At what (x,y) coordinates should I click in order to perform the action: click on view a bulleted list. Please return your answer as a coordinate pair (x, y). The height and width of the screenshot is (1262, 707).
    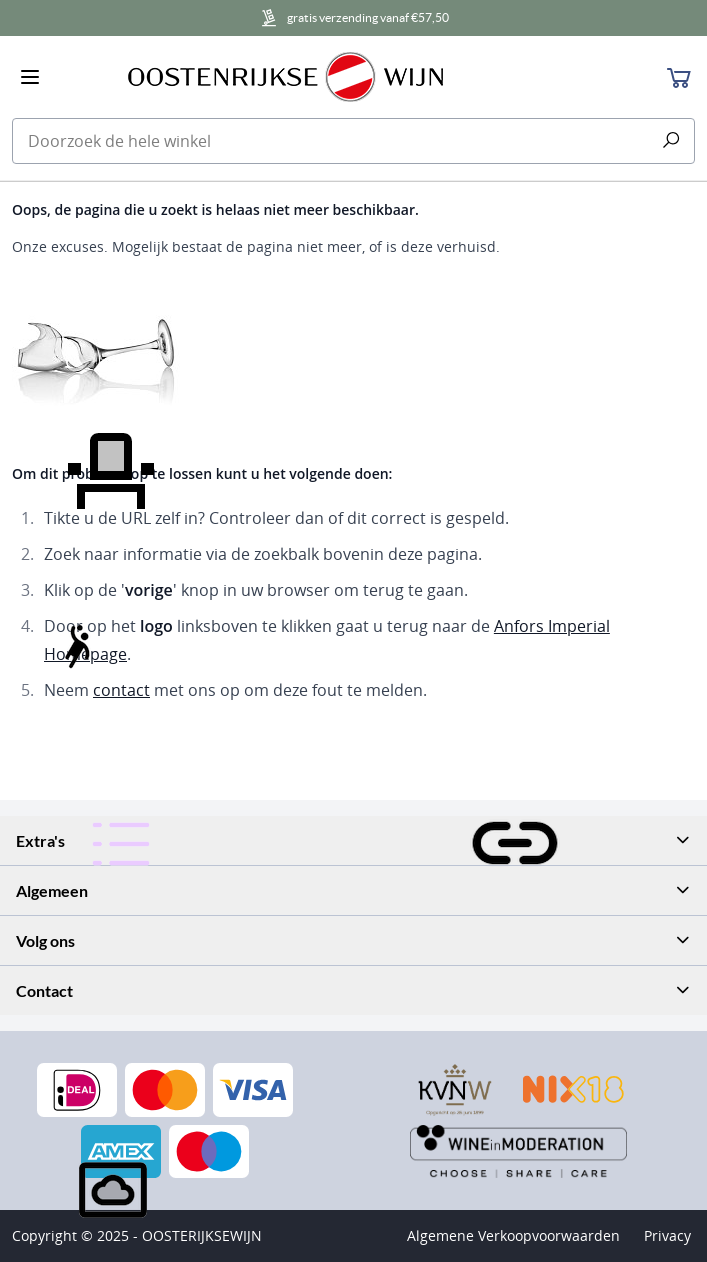
    Looking at the image, I should click on (121, 844).